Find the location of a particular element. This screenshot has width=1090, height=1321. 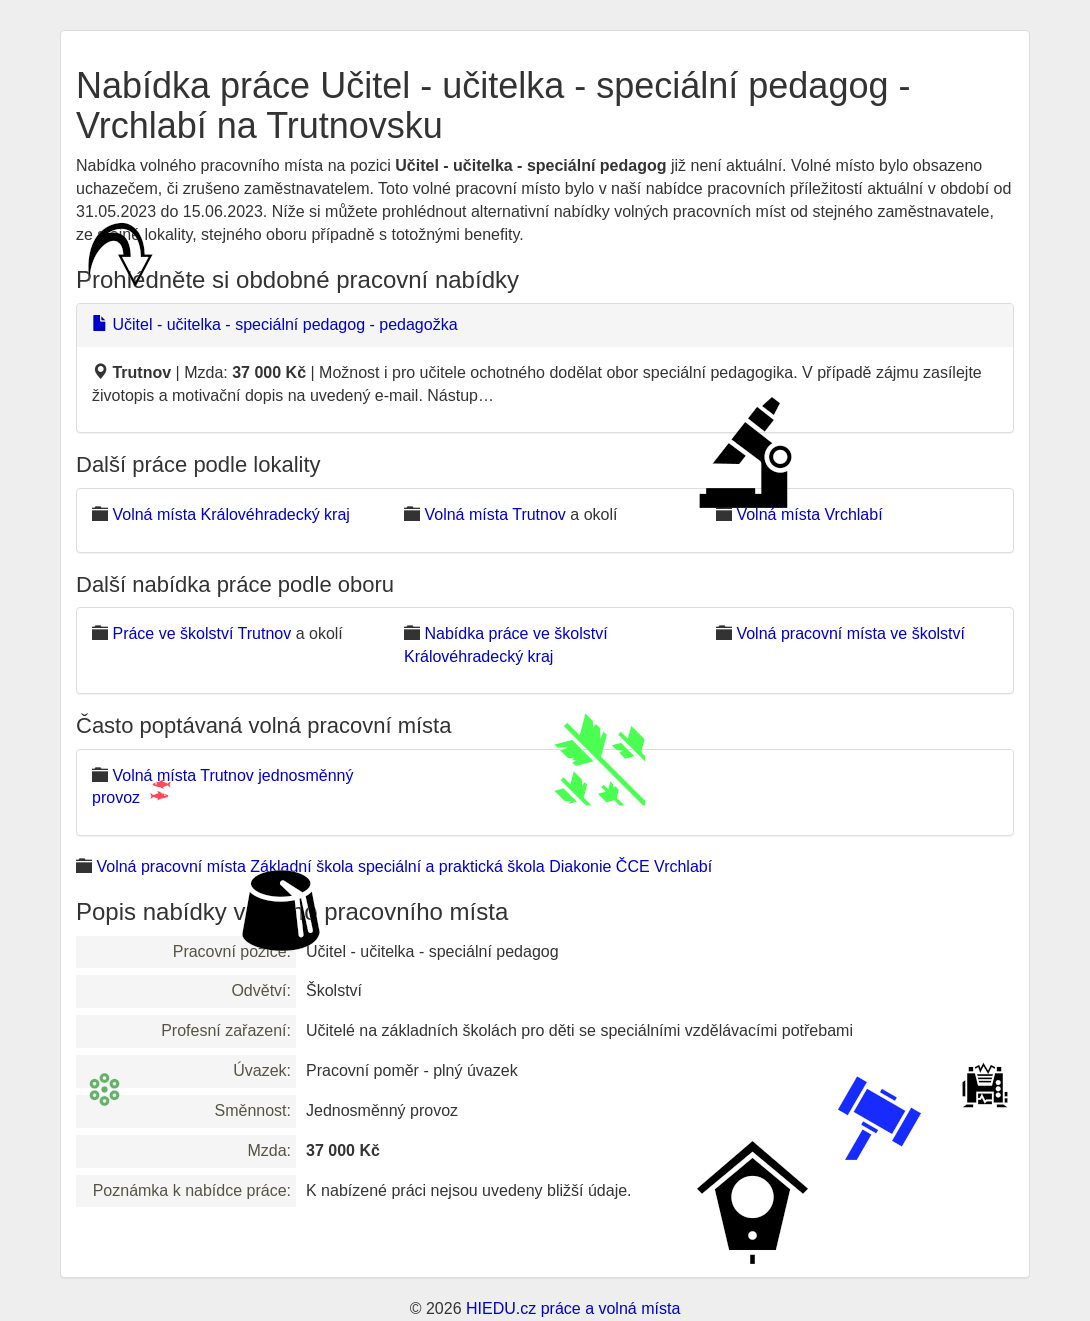

select chaingun weapon in game is located at coordinates (104, 1089).